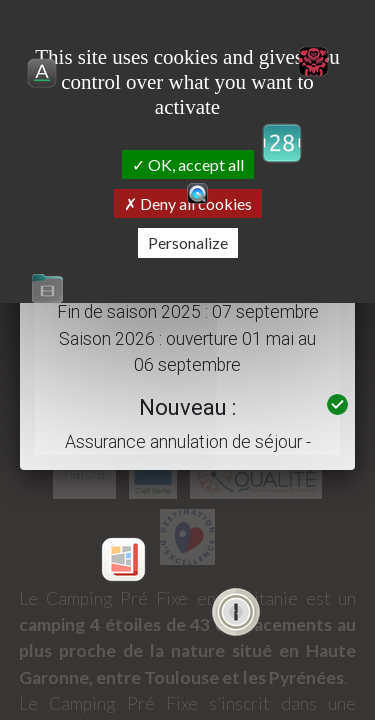 The image size is (375, 720). I want to click on open komikku manga reader app, so click(123, 559).